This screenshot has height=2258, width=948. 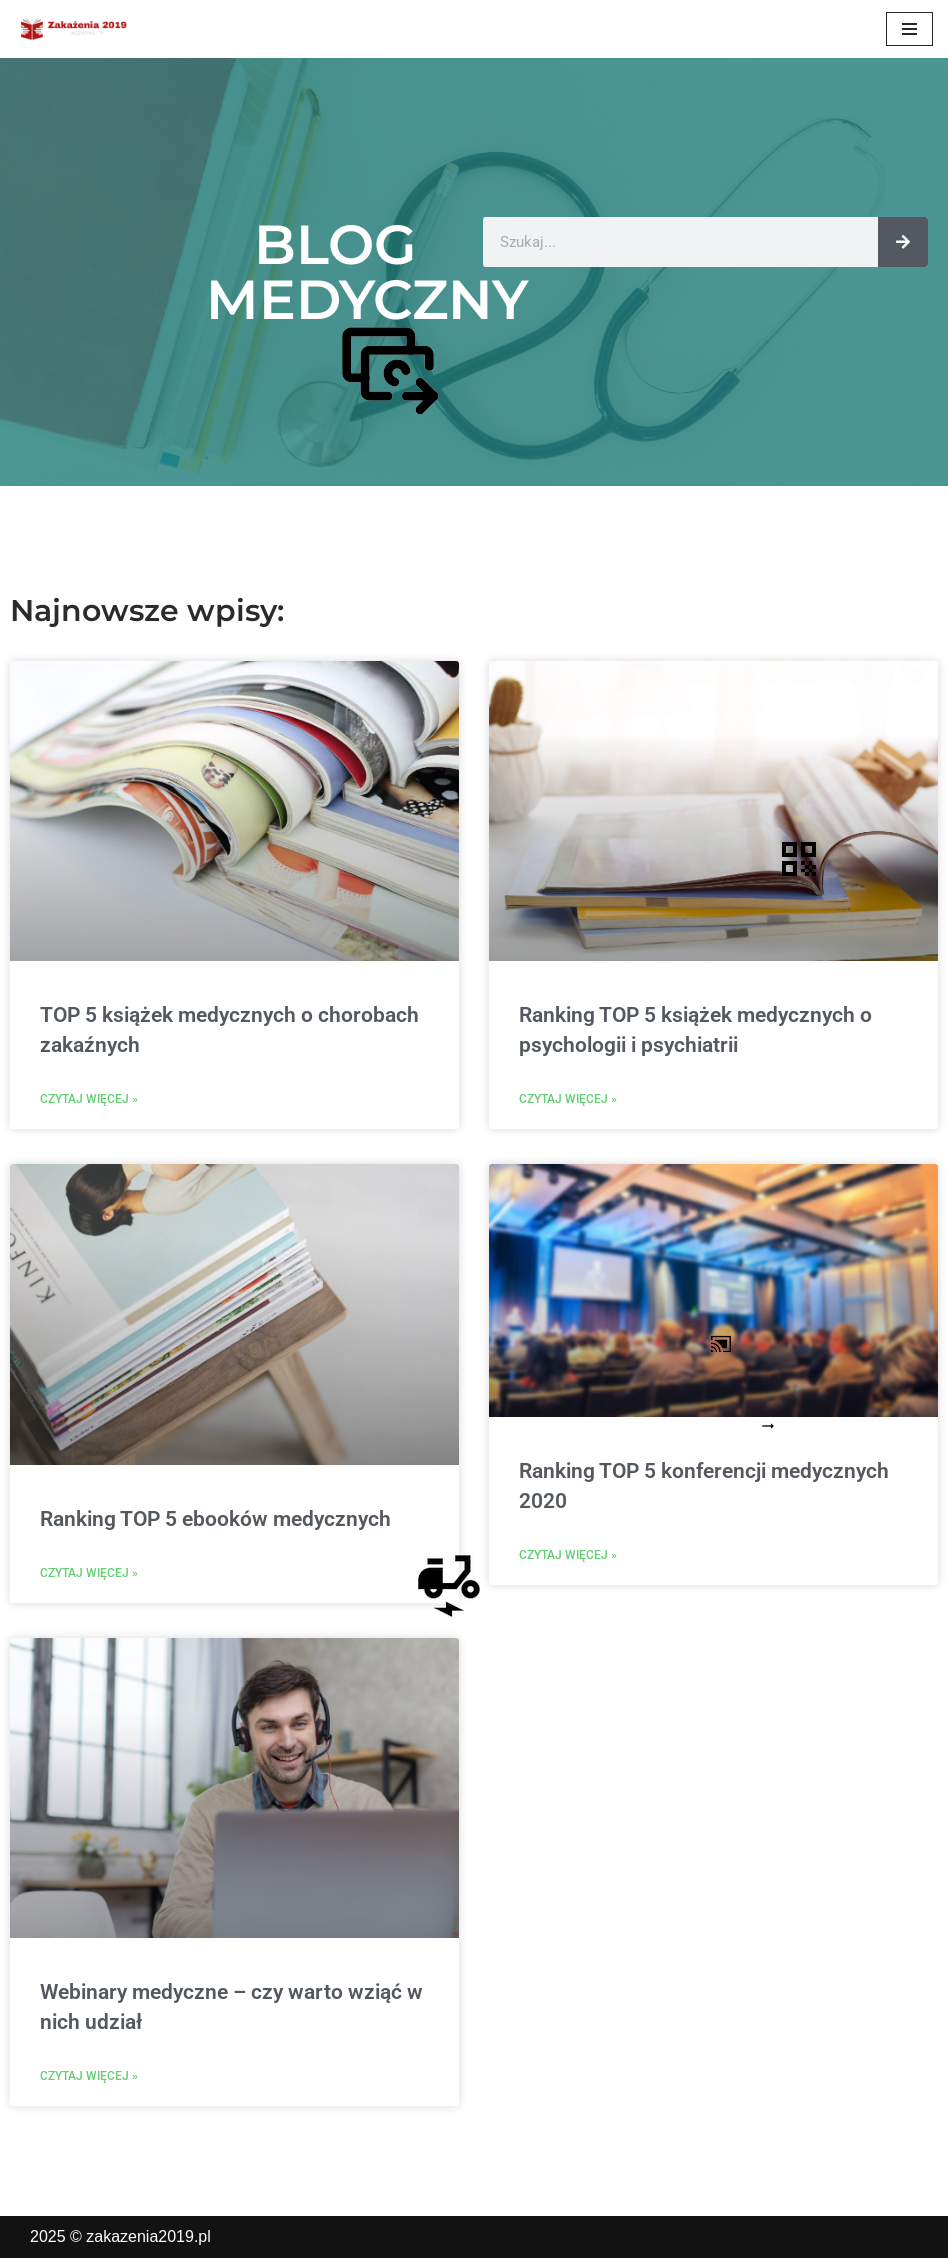 I want to click on select electric moped as transportation mode, so click(x=449, y=1583).